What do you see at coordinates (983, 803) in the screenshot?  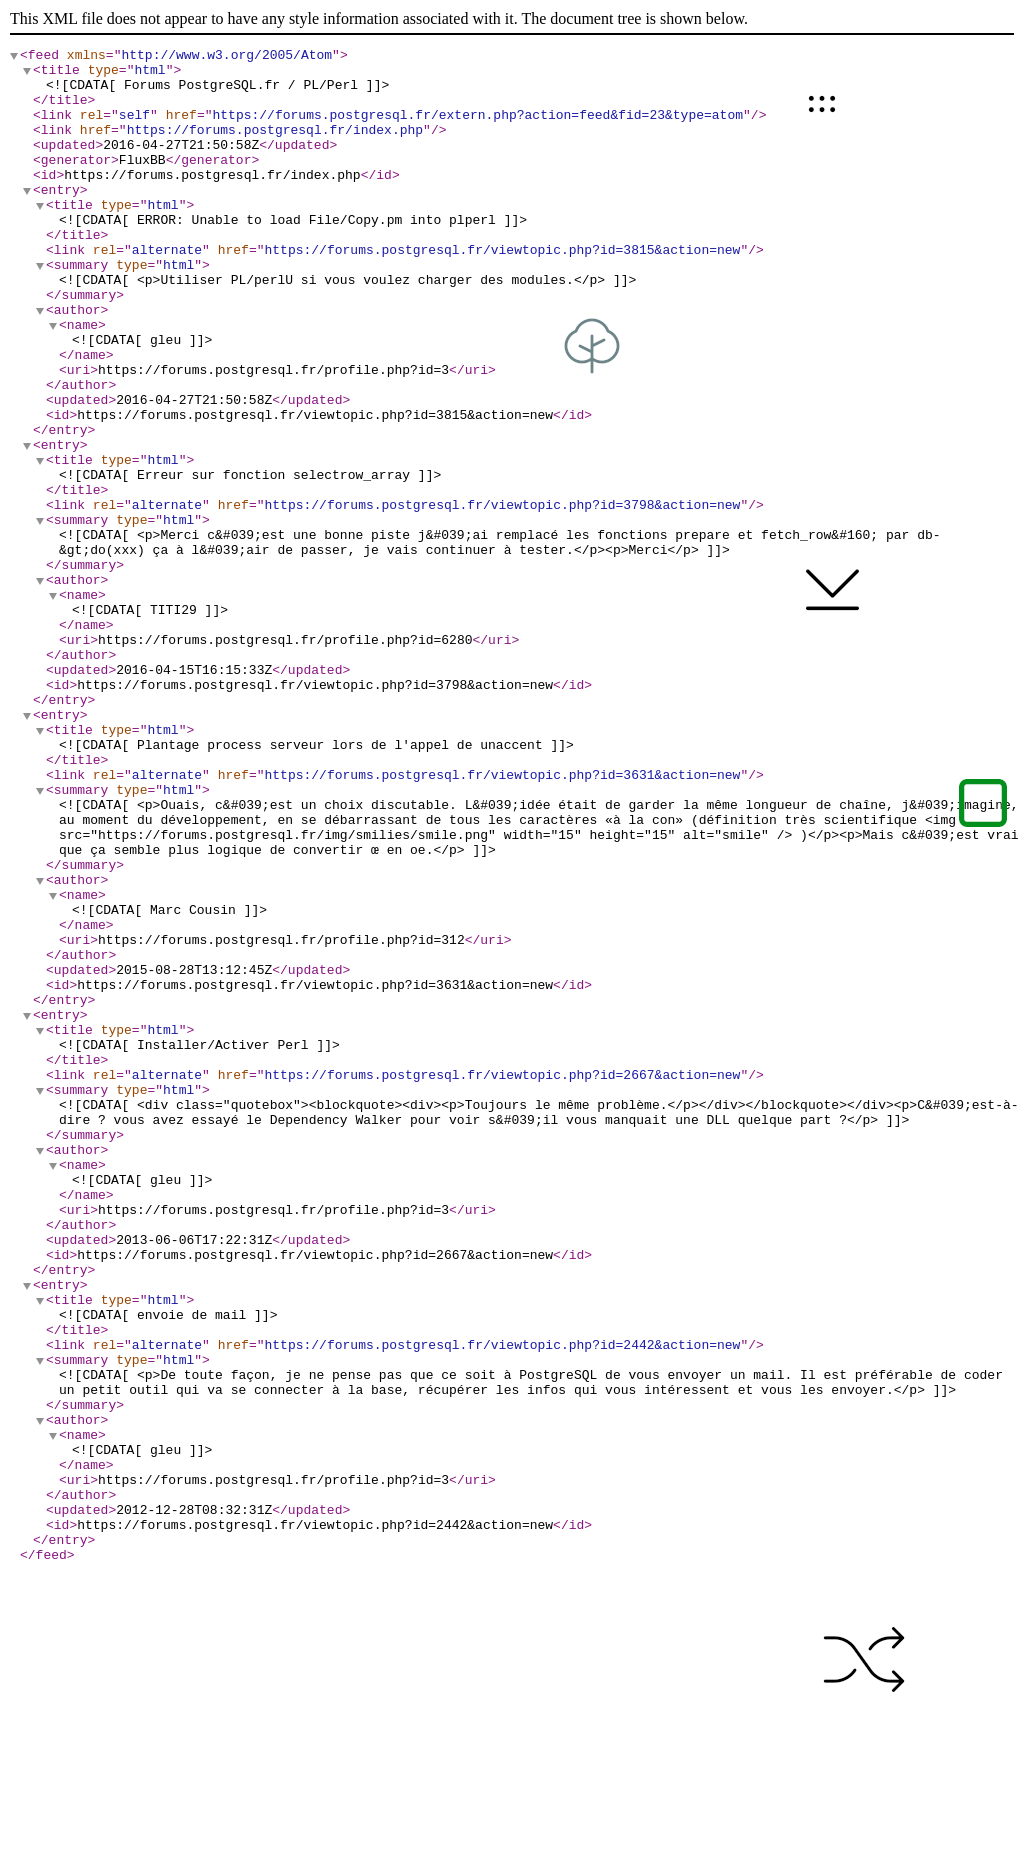 I see `crop image to 1:1 square ratio` at bounding box center [983, 803].